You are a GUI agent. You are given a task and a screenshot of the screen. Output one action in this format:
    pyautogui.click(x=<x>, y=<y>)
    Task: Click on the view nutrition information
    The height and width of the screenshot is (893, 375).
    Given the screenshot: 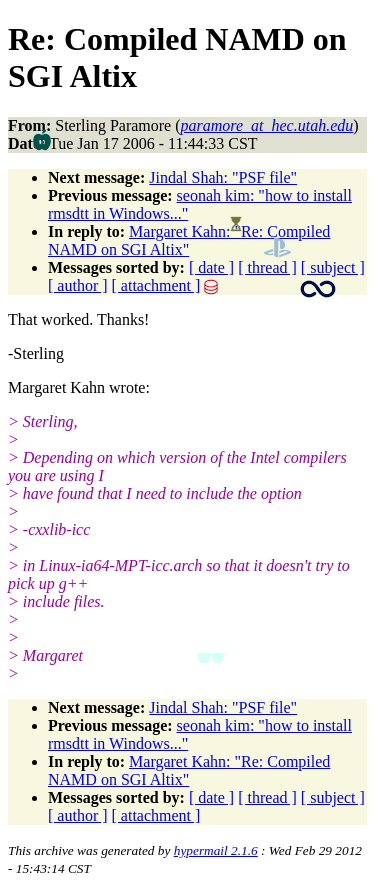 What is the action you would take?
    pyautogui.click(x=42, y=140)
    